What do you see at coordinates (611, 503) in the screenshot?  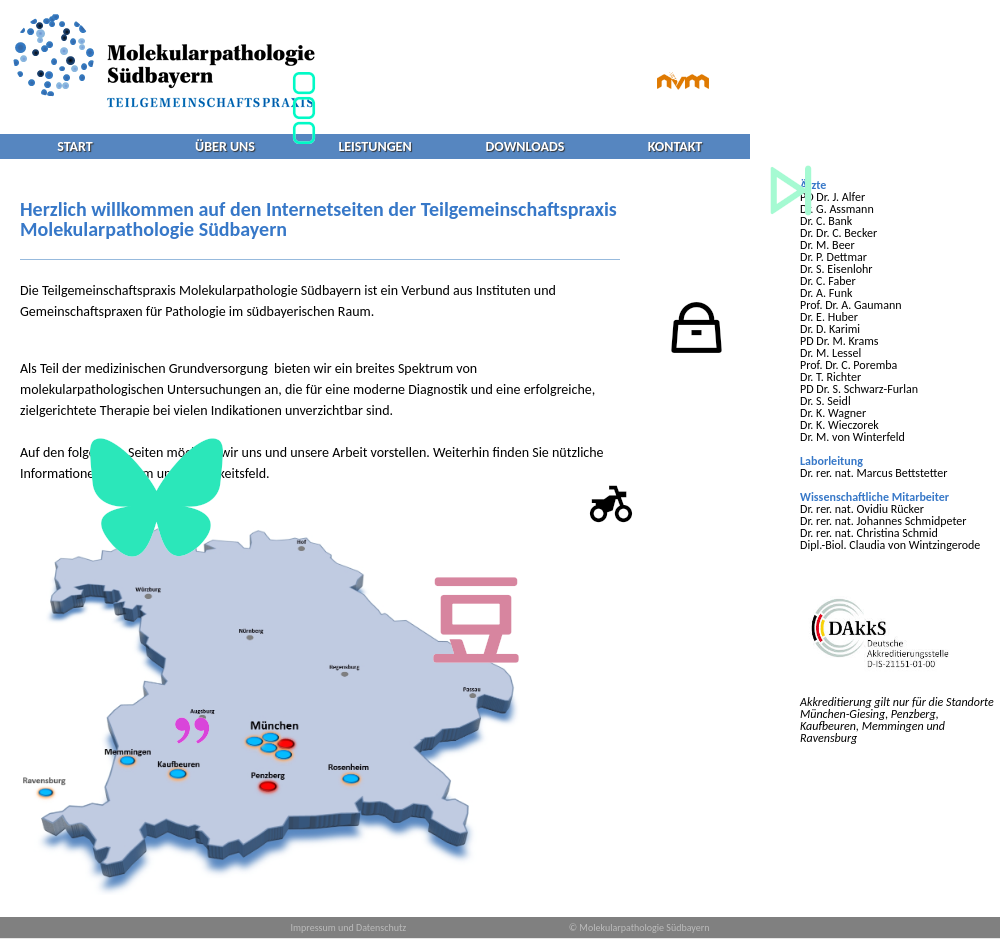 I see `select motorcycle as transportation mode` at bounding box center [611, 503].